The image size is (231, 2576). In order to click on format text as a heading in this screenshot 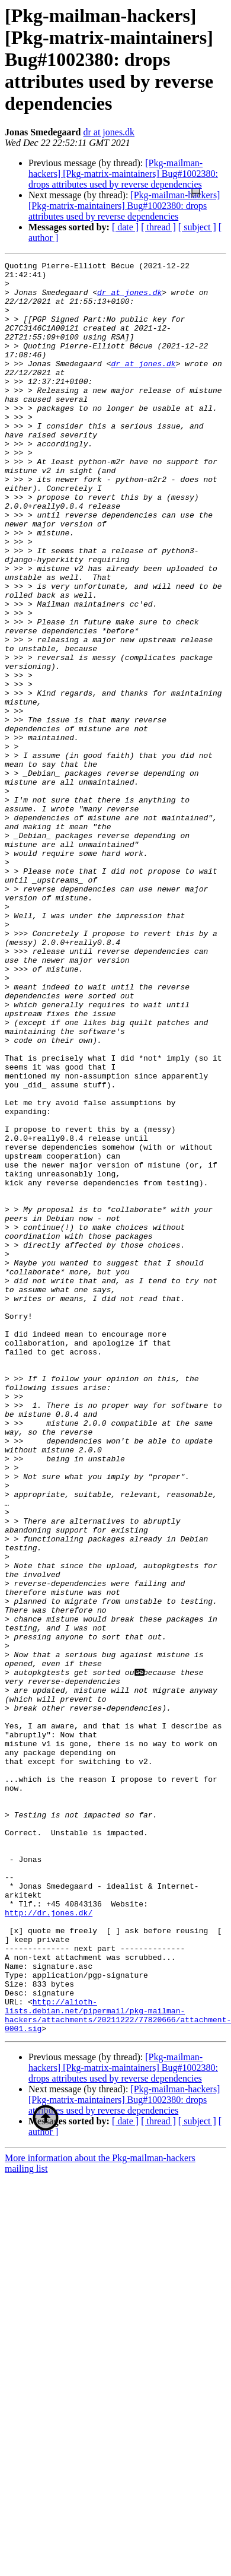, I will do `click(195, 193)`.